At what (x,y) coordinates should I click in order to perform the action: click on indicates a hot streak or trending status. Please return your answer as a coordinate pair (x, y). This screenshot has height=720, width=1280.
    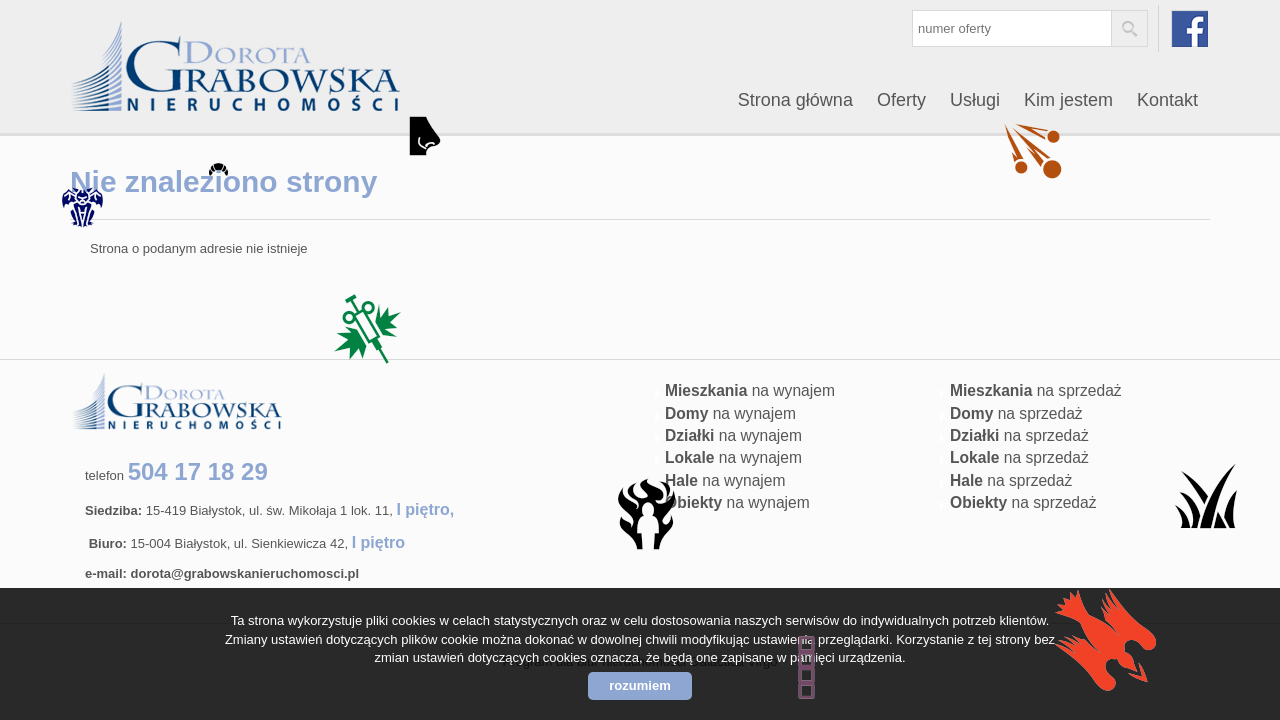
    Looking at the image, I should click on (646, 514).